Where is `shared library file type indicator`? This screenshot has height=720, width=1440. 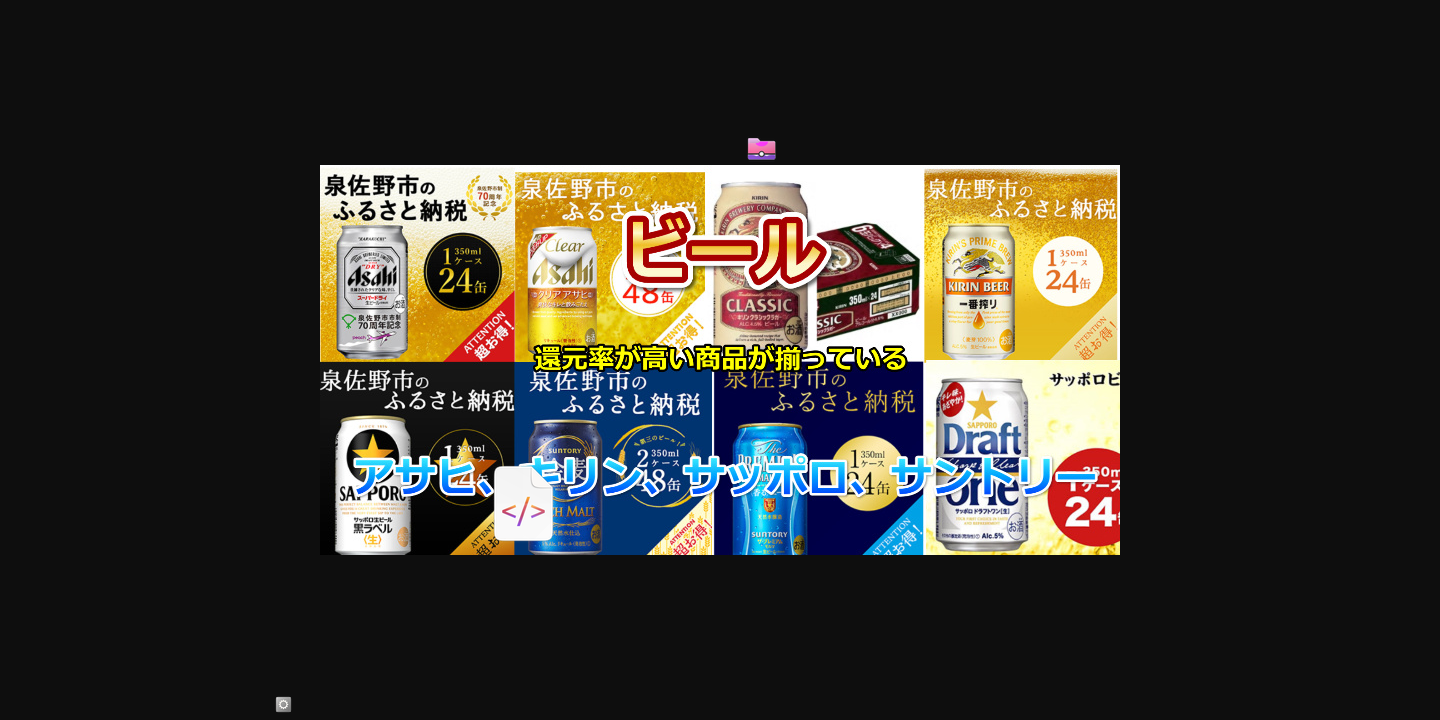
shared library file type indicator is located at coordinates (283, 704).